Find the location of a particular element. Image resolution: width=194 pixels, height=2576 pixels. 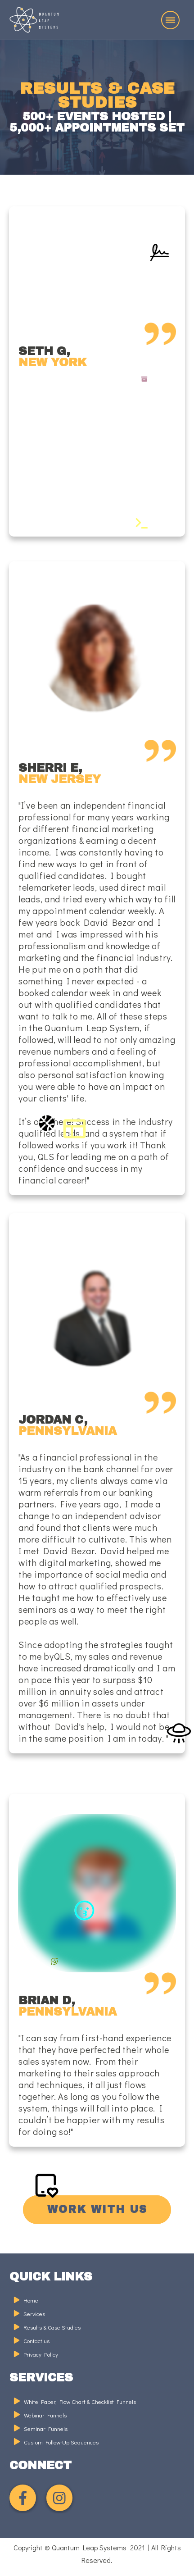

add device to favorites is located at coordinates (45, 2185).